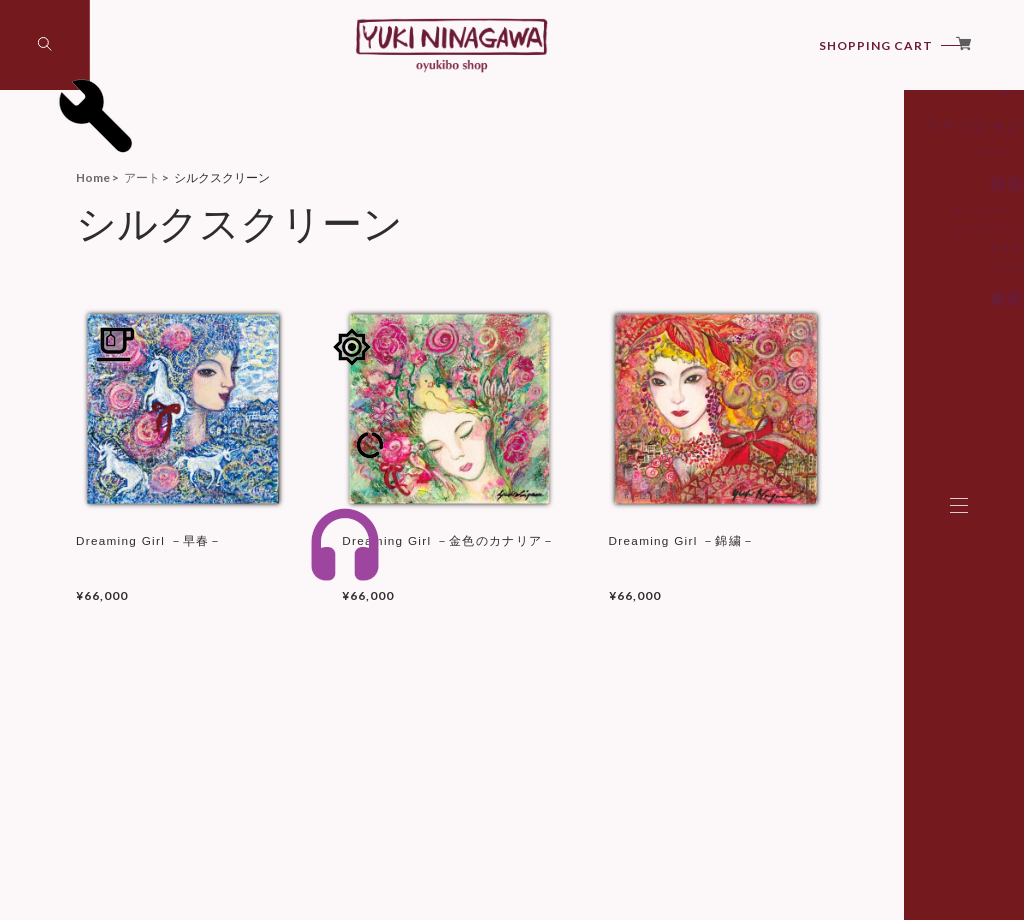  What do you see at coordinates (345, 547) in the screenshot?
I see `access audio or music player` at bounding box center [345, 547].